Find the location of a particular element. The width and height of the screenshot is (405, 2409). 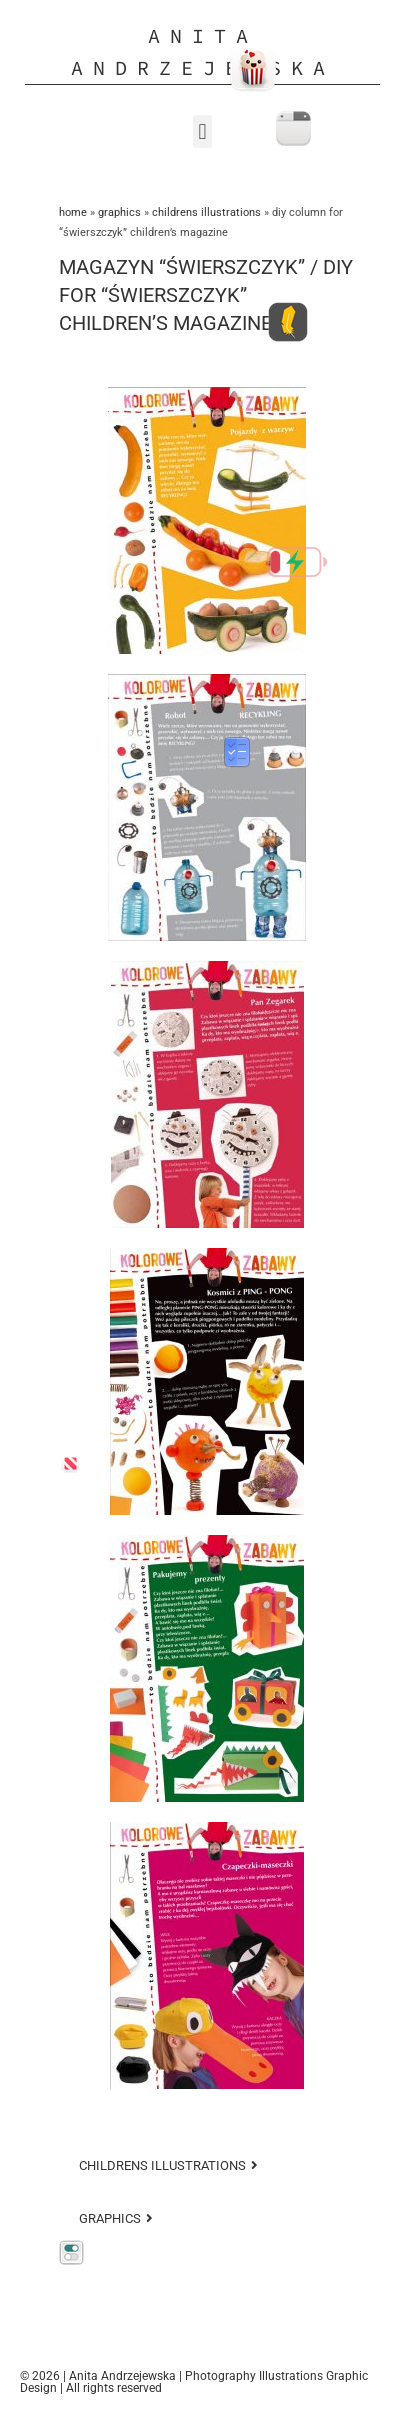

customize window decoration settings is located at coordinates (293, 128).